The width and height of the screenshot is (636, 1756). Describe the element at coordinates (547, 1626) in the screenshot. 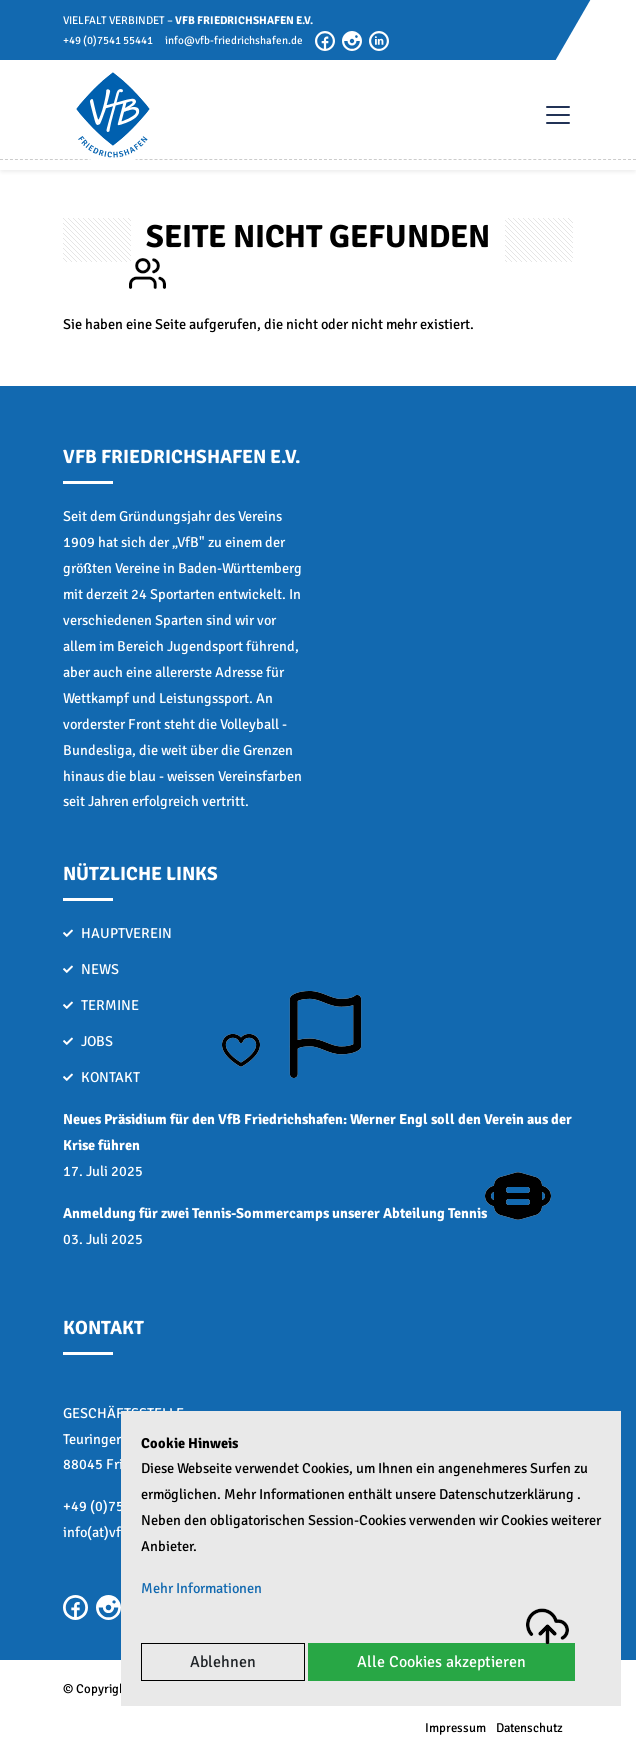

I see `upload file to cloud storage` at that location.